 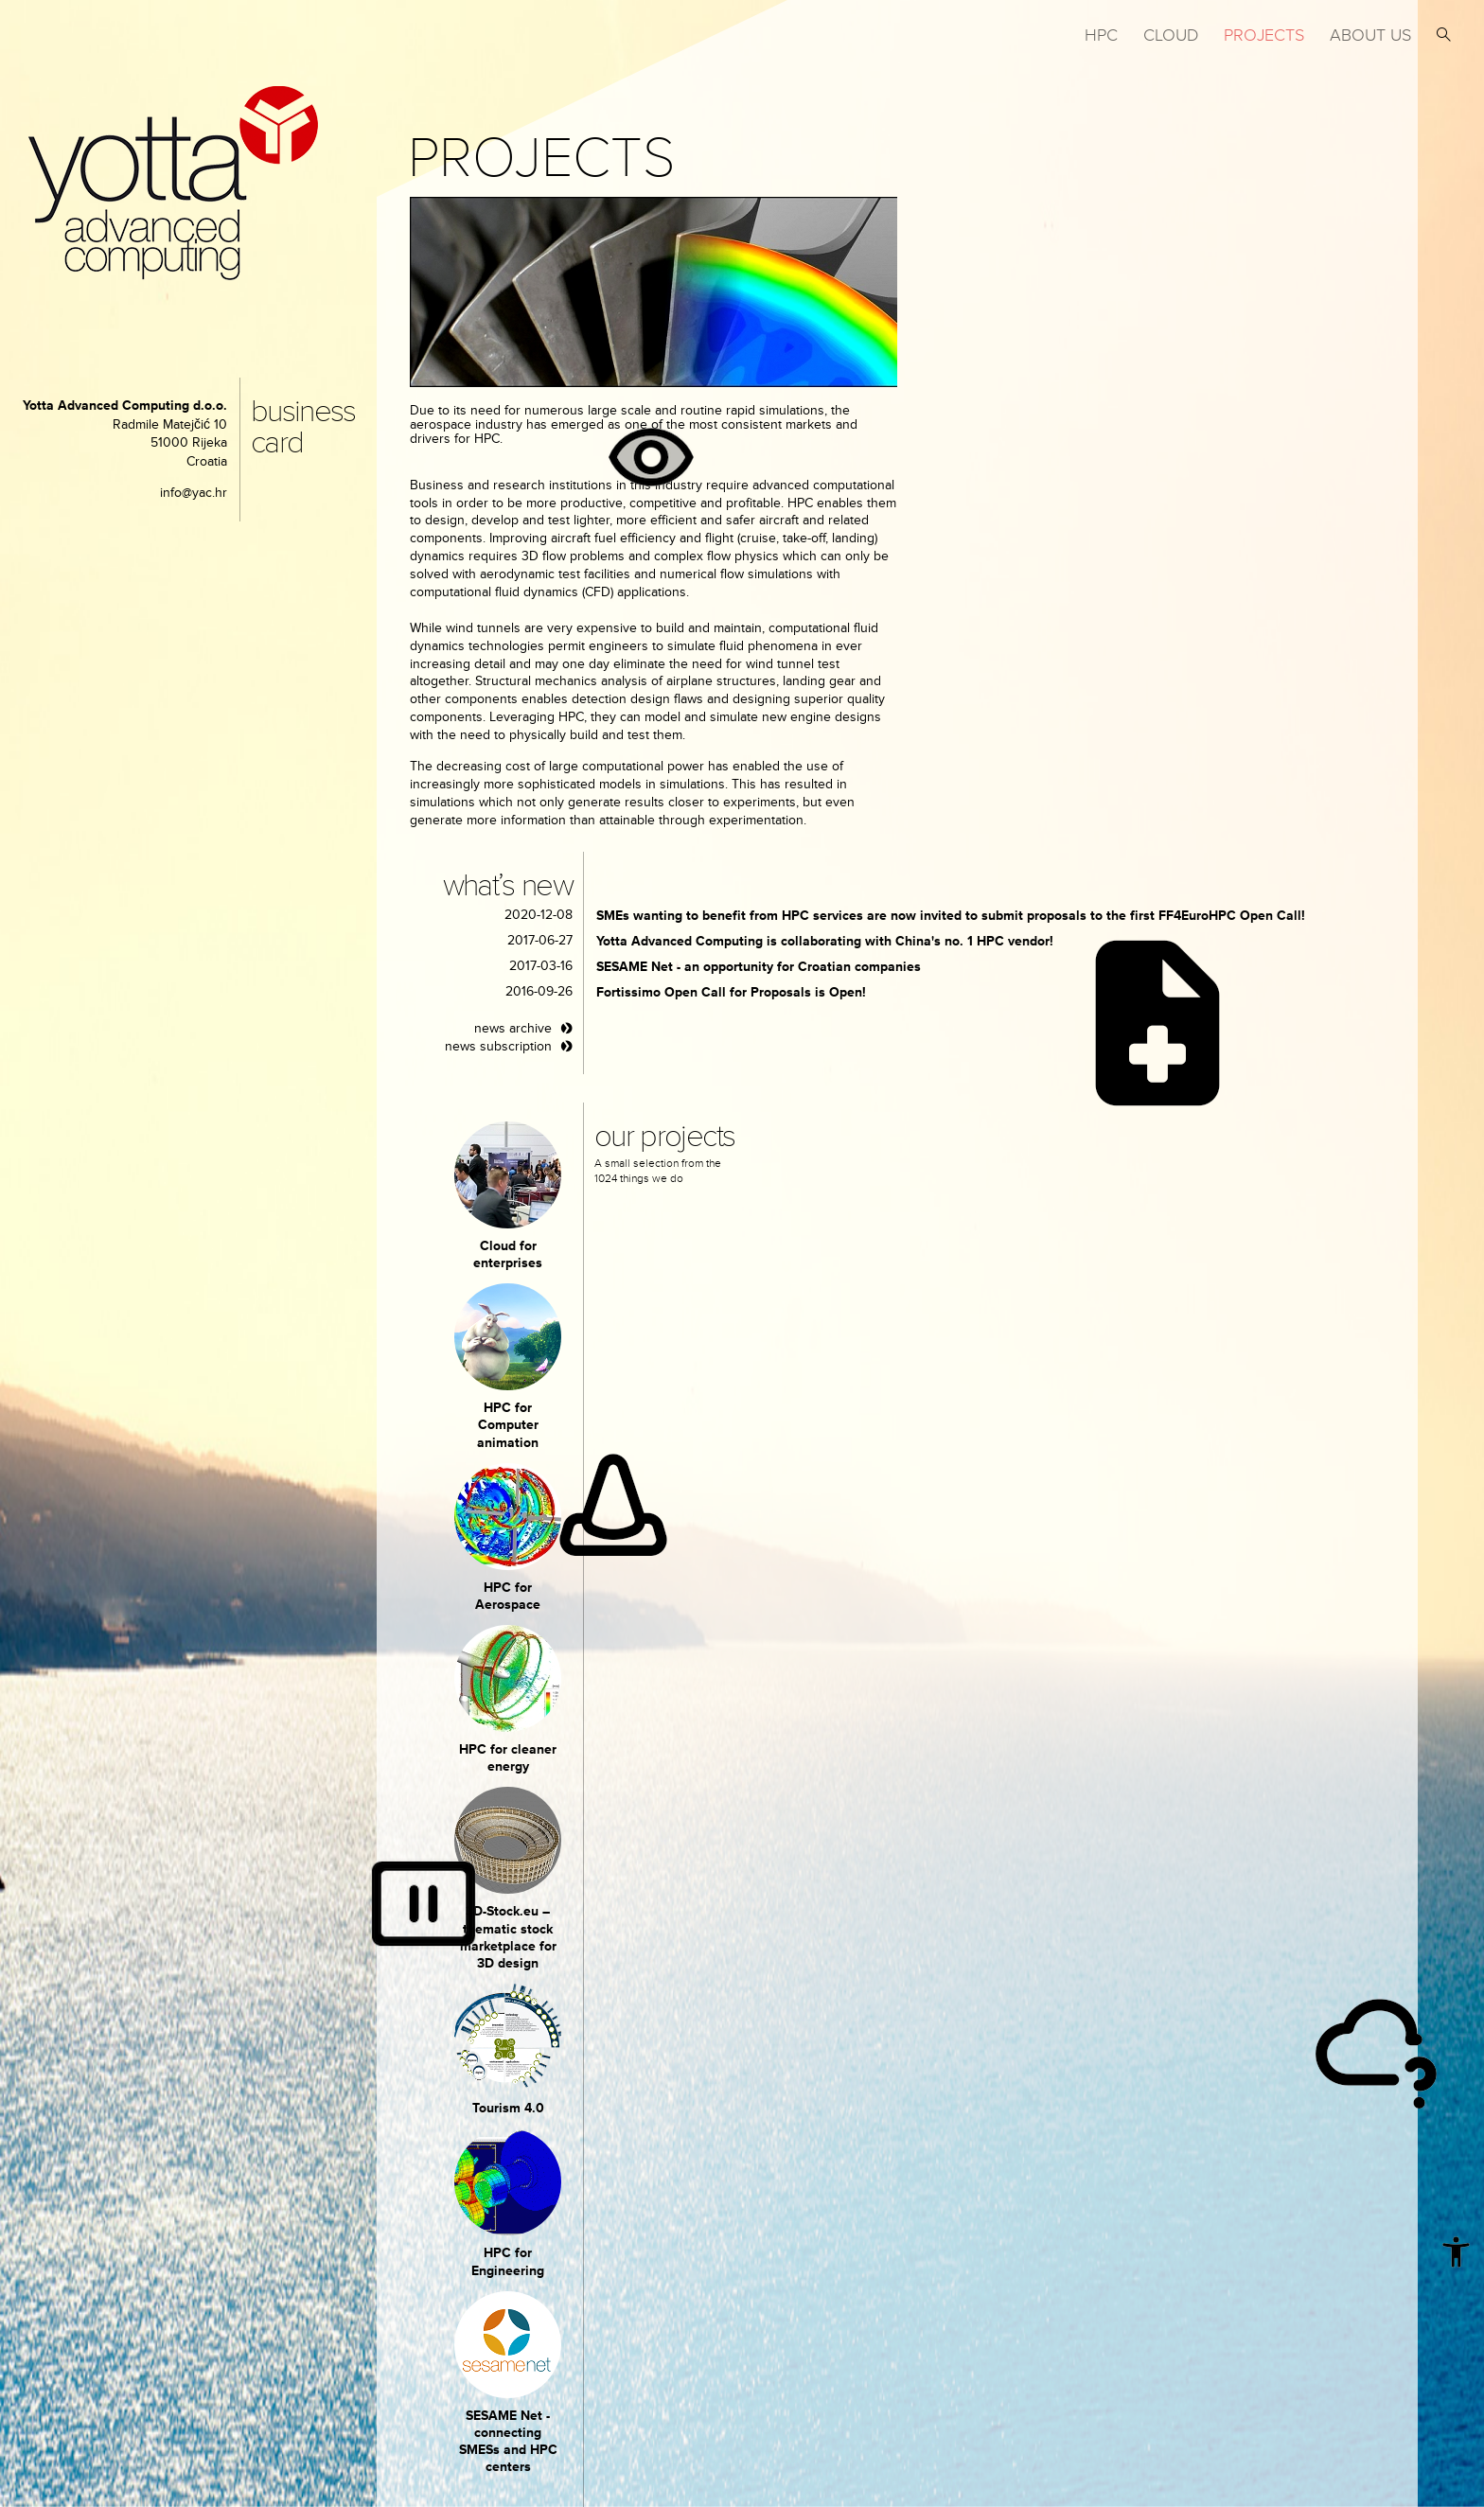 I want to click on pause a presentation or slideshow, so click(x=423, y=1903).